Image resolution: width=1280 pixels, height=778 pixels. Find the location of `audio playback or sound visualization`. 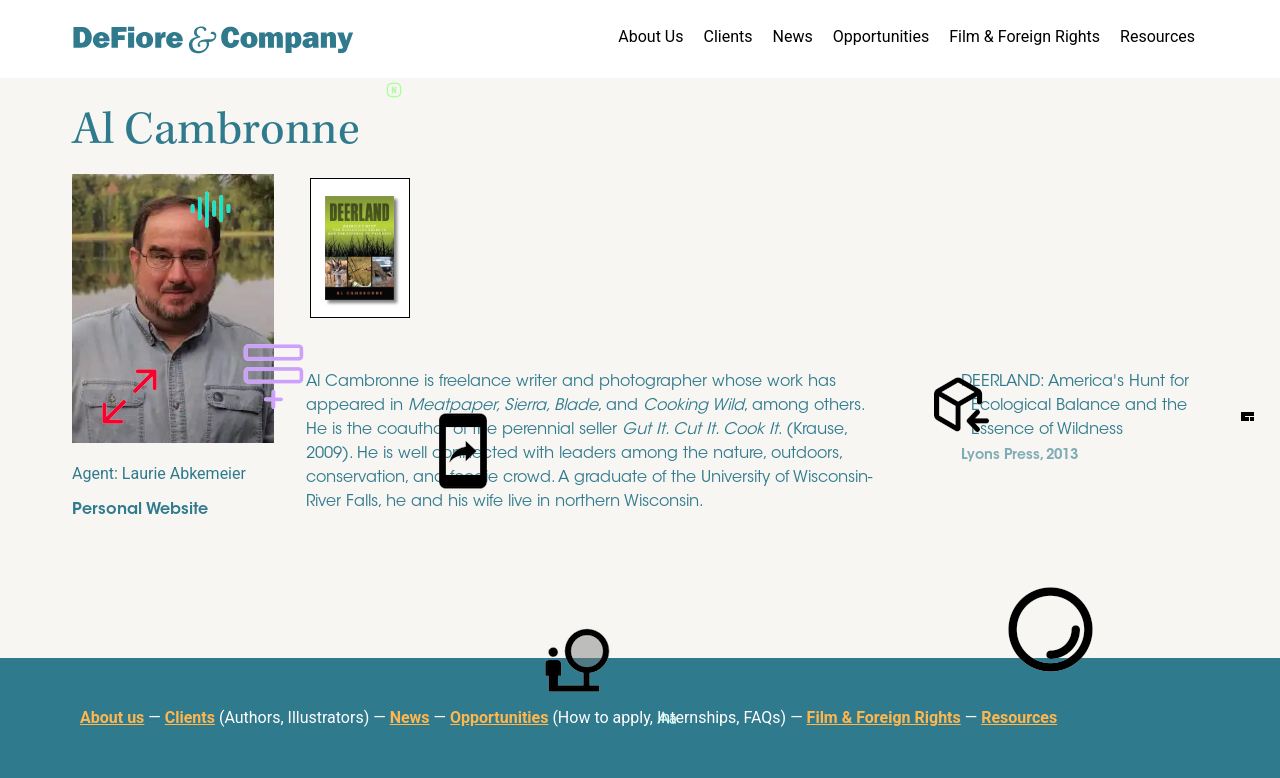

audio playback or sound visualization is located at coordinates (210, 209).